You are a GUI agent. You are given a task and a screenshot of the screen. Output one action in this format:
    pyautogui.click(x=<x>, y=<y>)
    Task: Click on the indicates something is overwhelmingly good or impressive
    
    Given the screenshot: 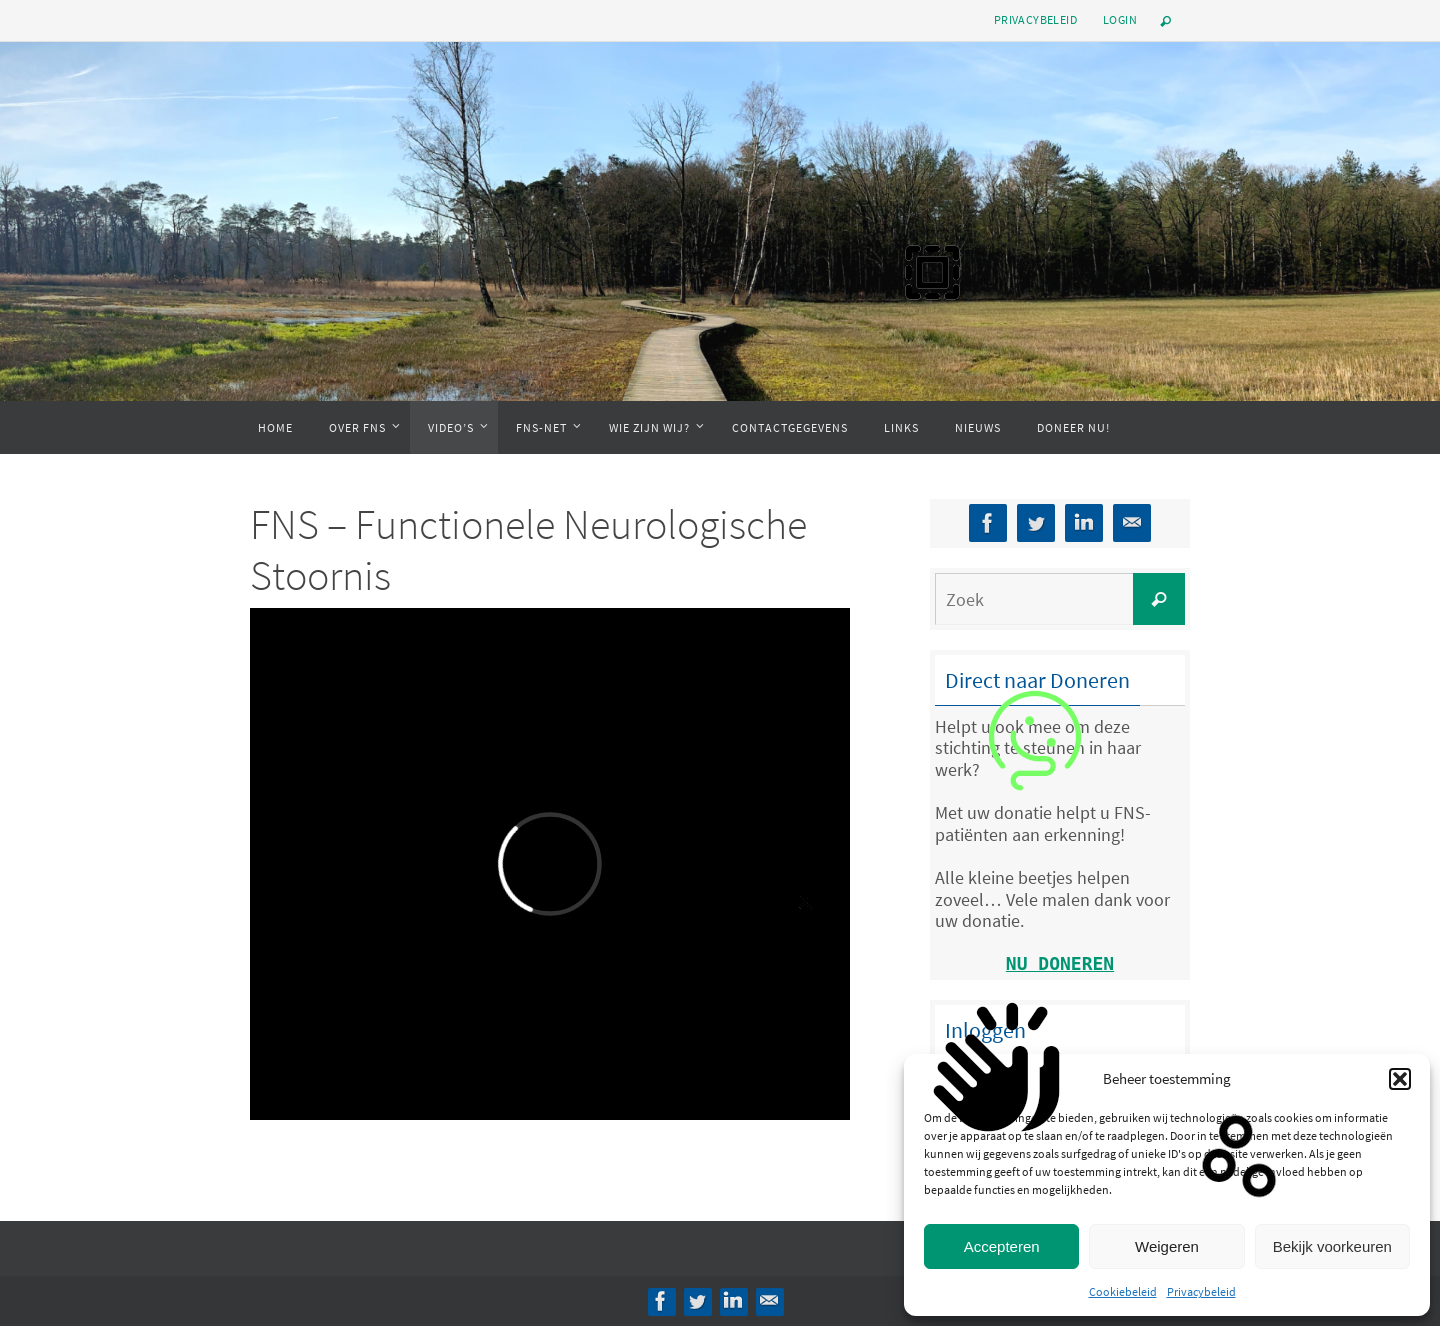 What is the action you would take?
    pyautogui.click(x=1035, y=737)
    